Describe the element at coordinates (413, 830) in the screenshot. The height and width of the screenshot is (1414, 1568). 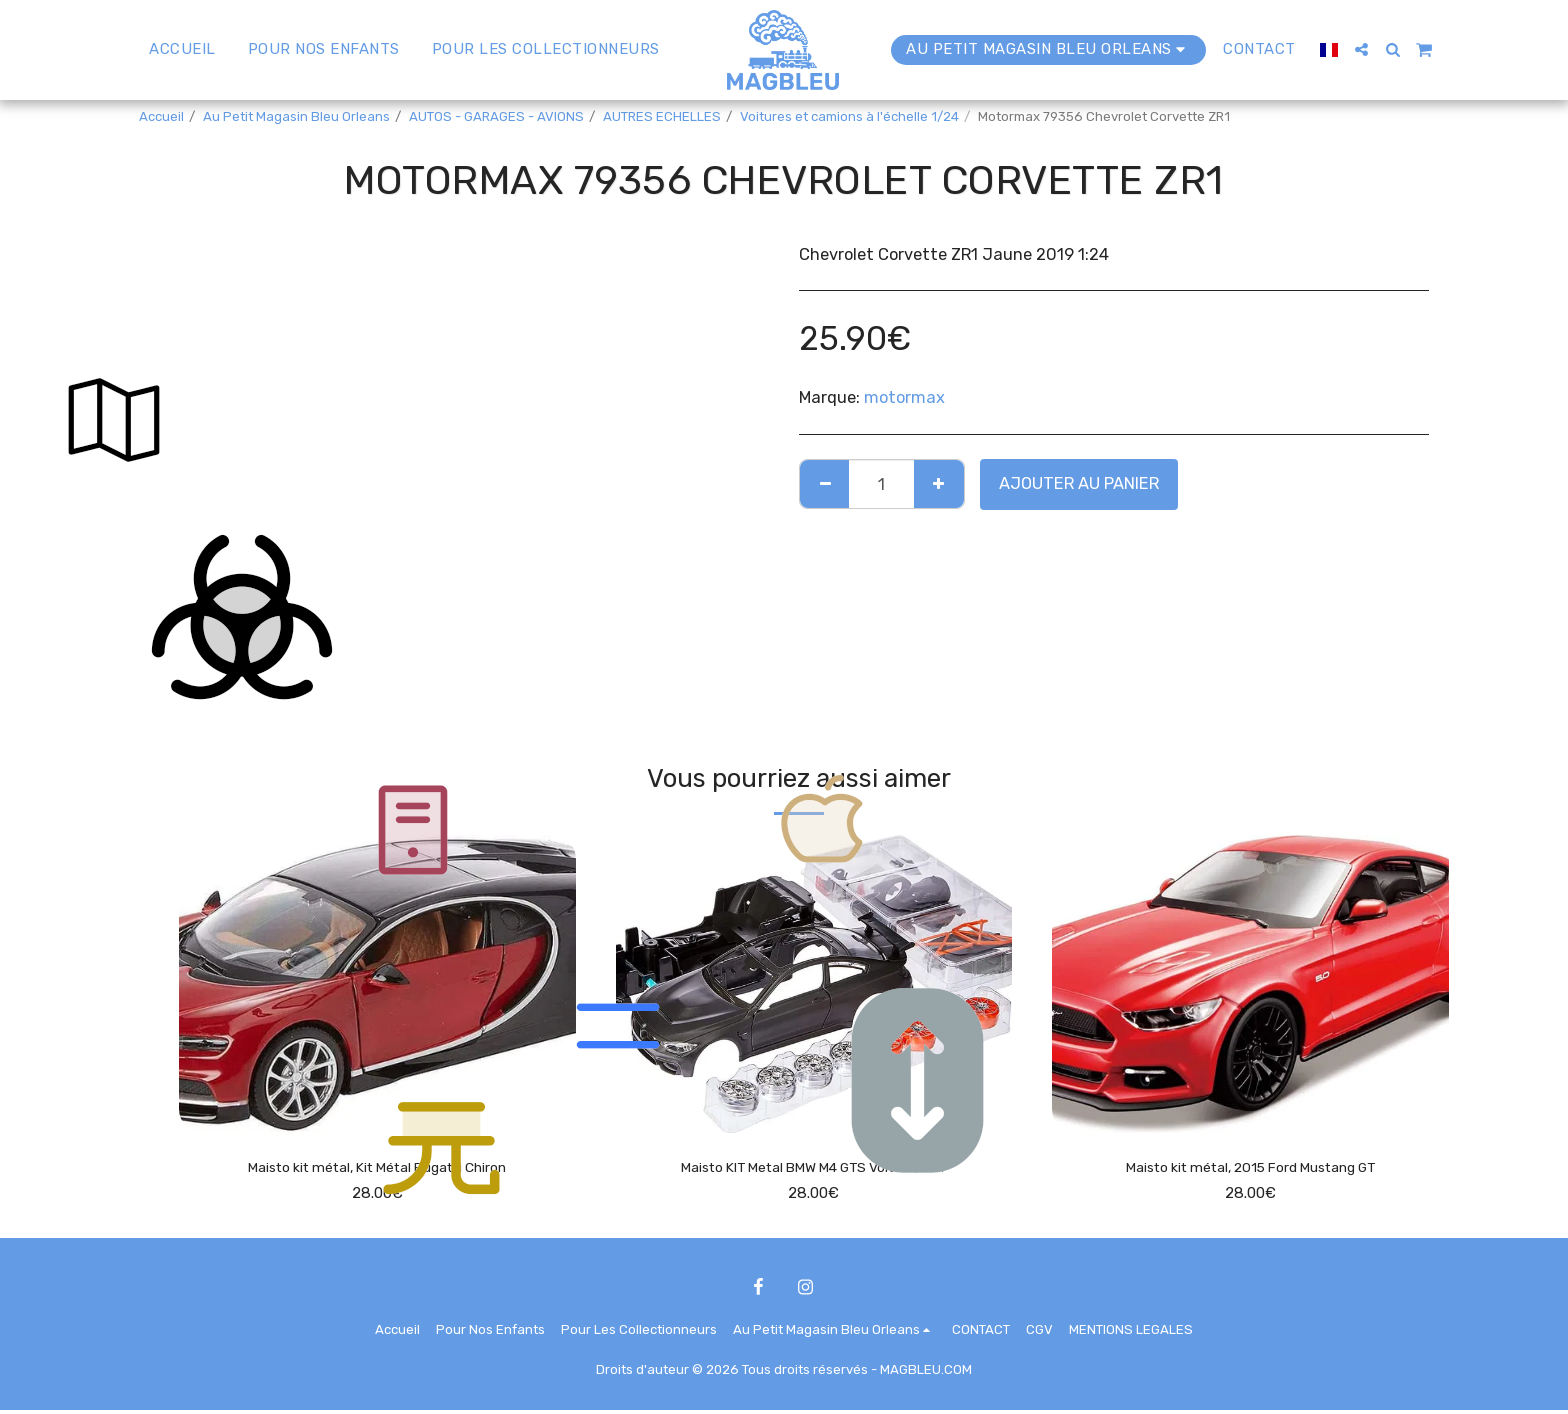
I see `access server or desktop computer settings` at that location.